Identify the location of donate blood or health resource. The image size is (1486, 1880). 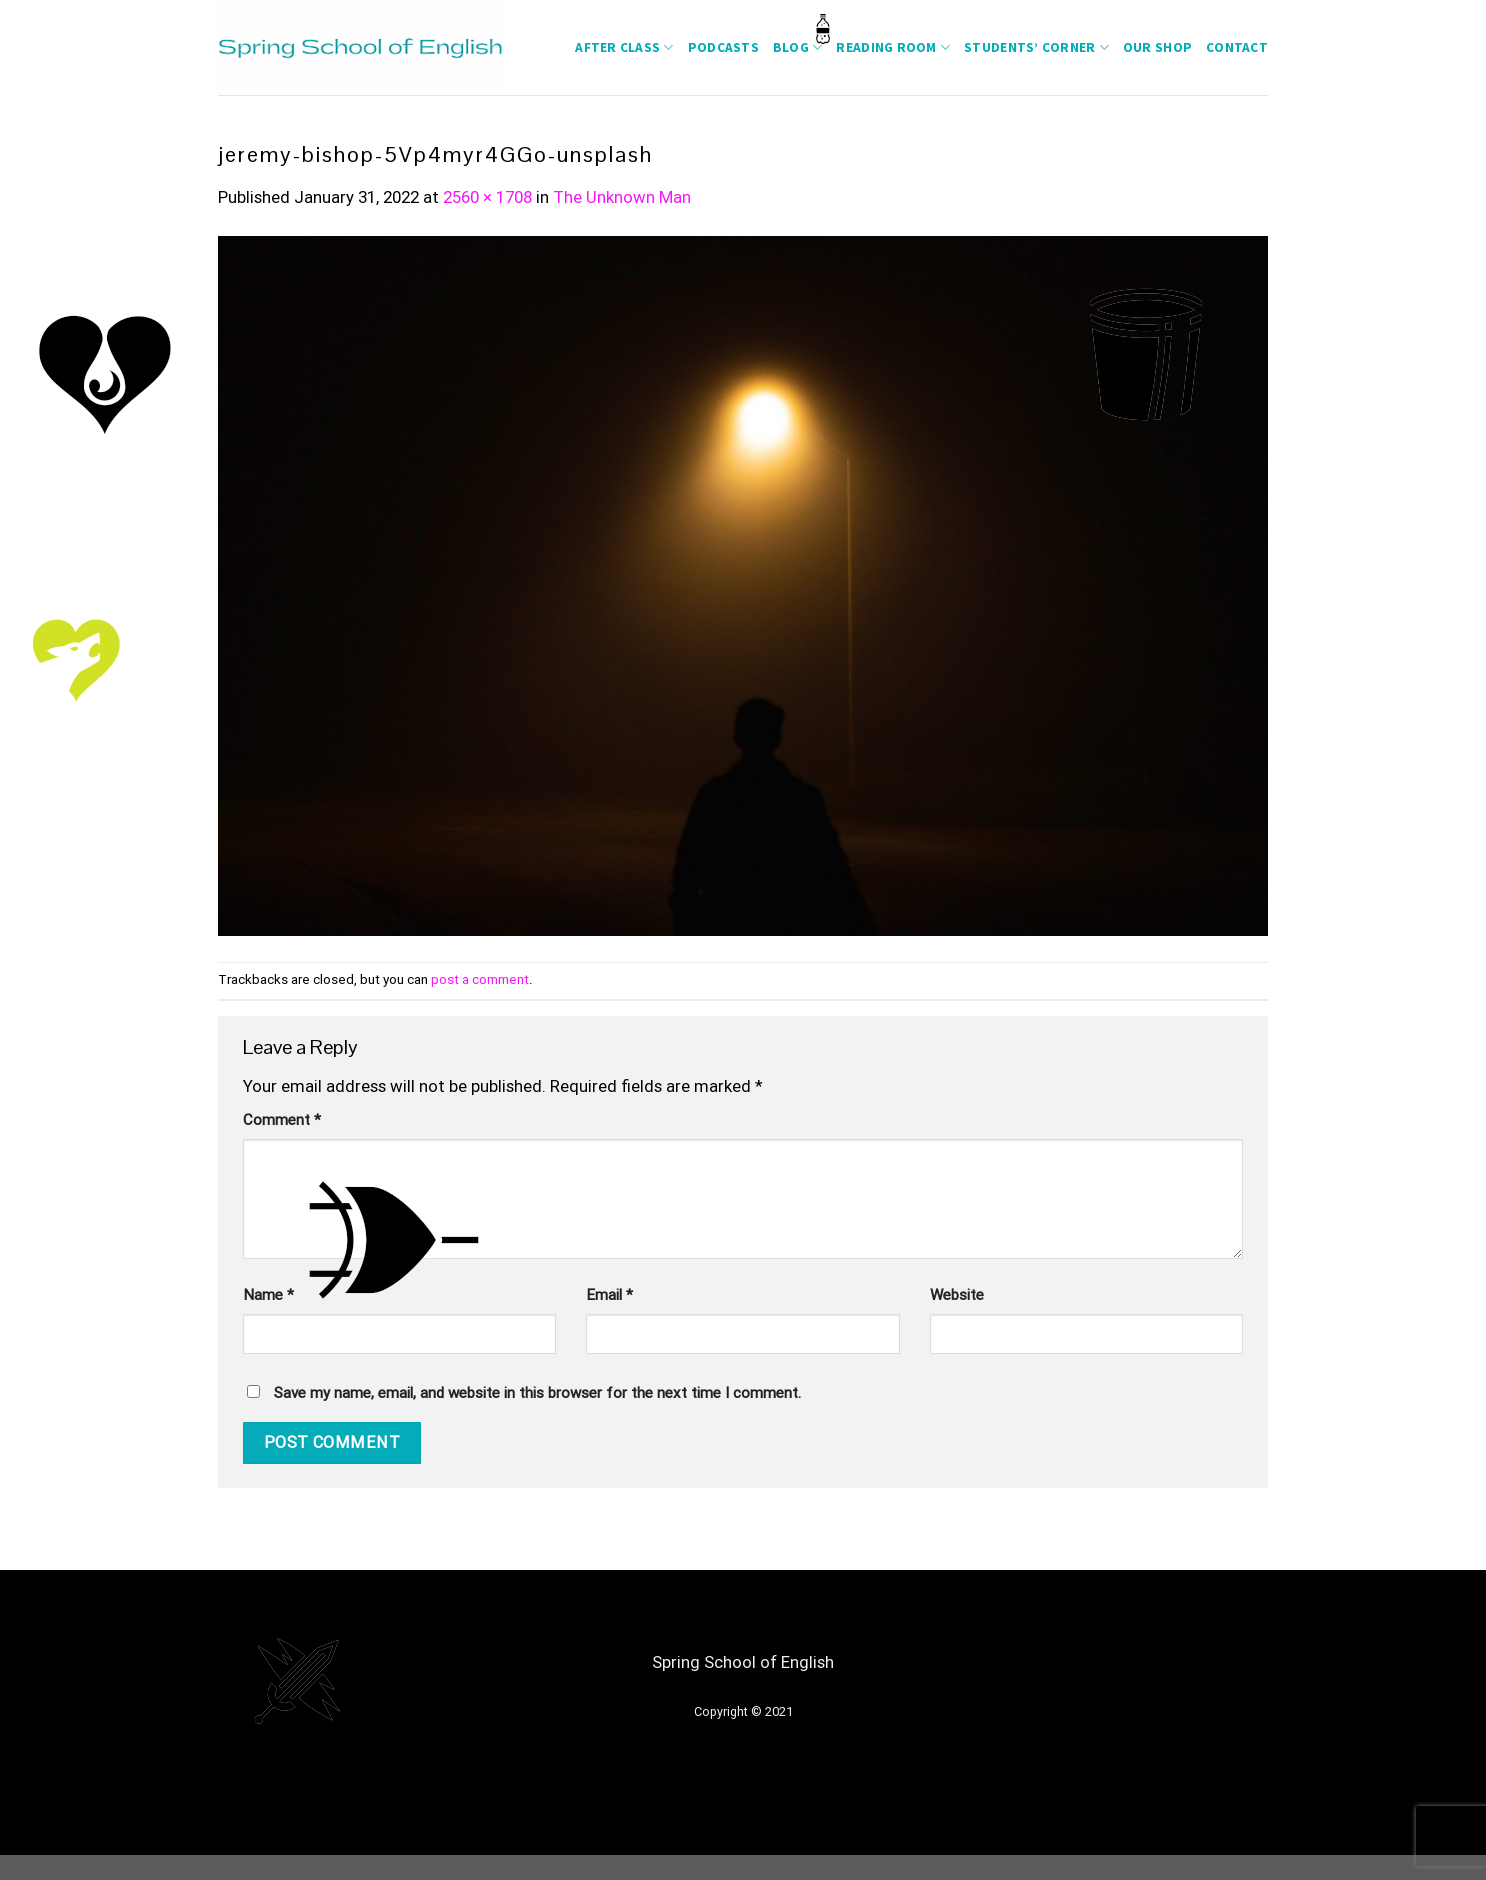
(104, 371).